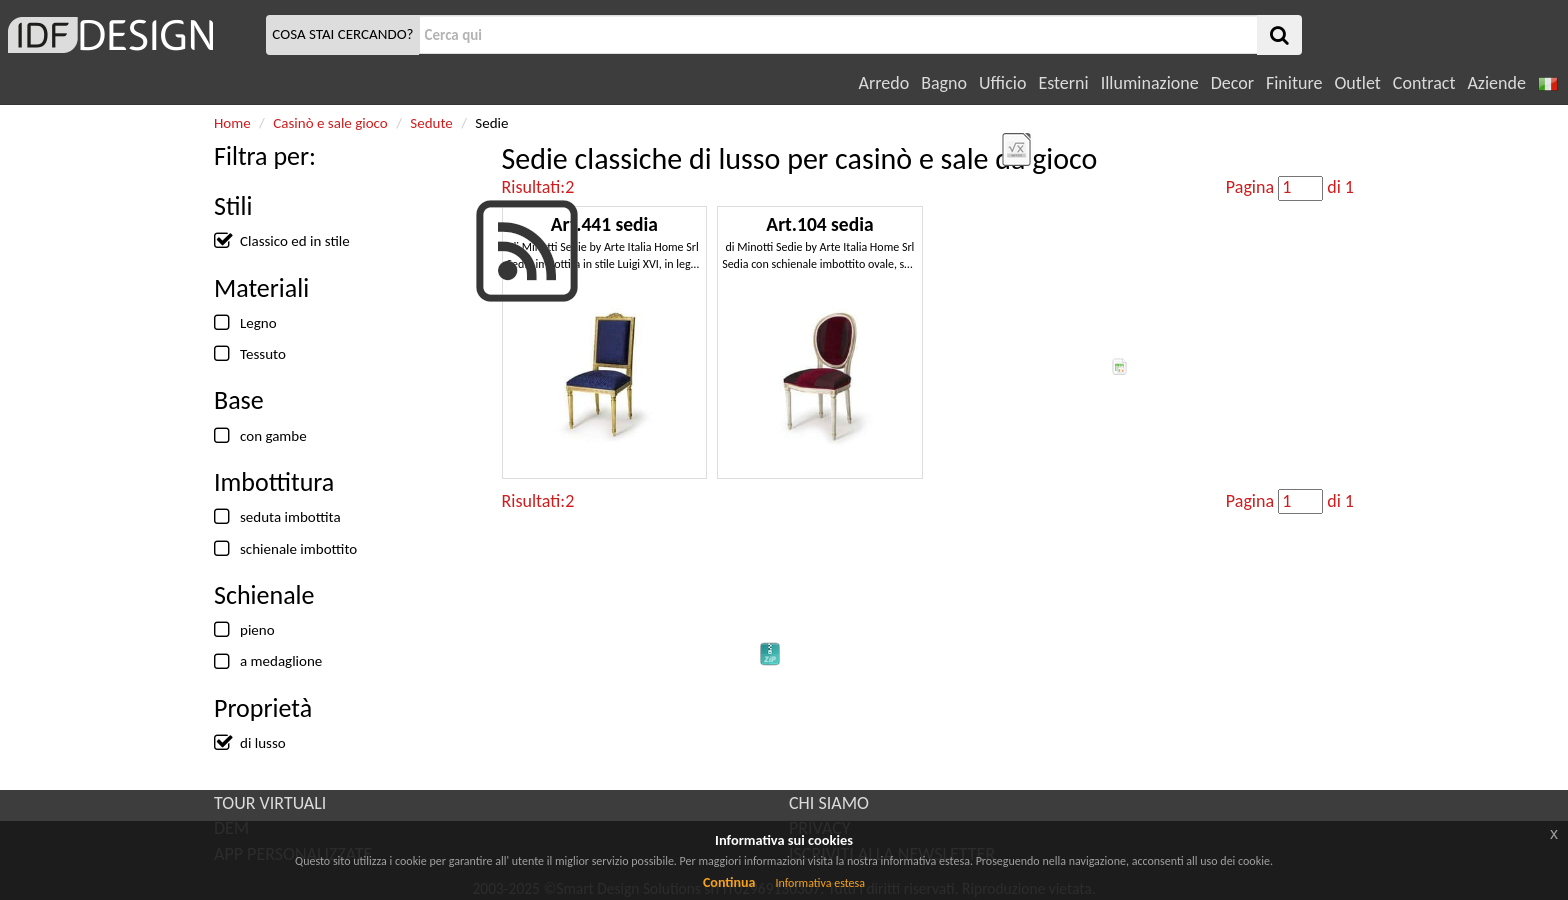 The width and height of the screenshot is (1568, 900). What do you see at coordinates (1016, 149) in the screenshot?
I see `open a libreoffice math formula document` at bounding box center [1016, 149].